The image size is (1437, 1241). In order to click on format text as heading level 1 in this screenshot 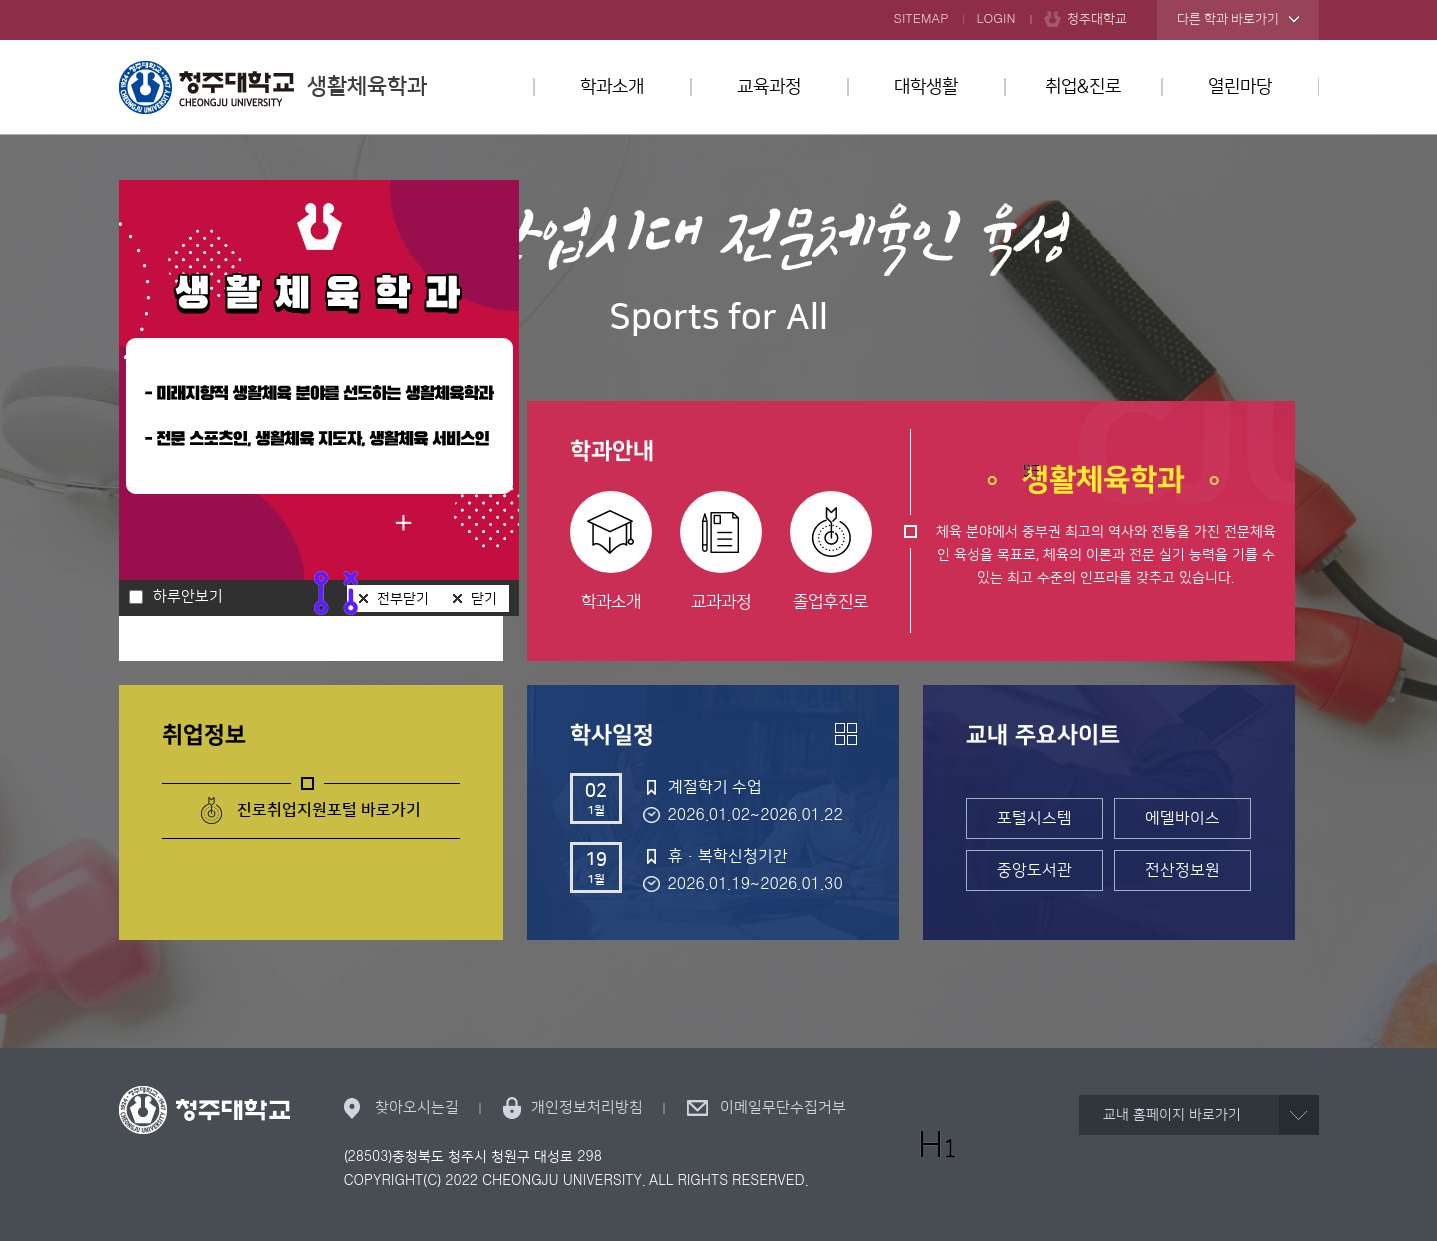, I will do `click(938, 1144)`.